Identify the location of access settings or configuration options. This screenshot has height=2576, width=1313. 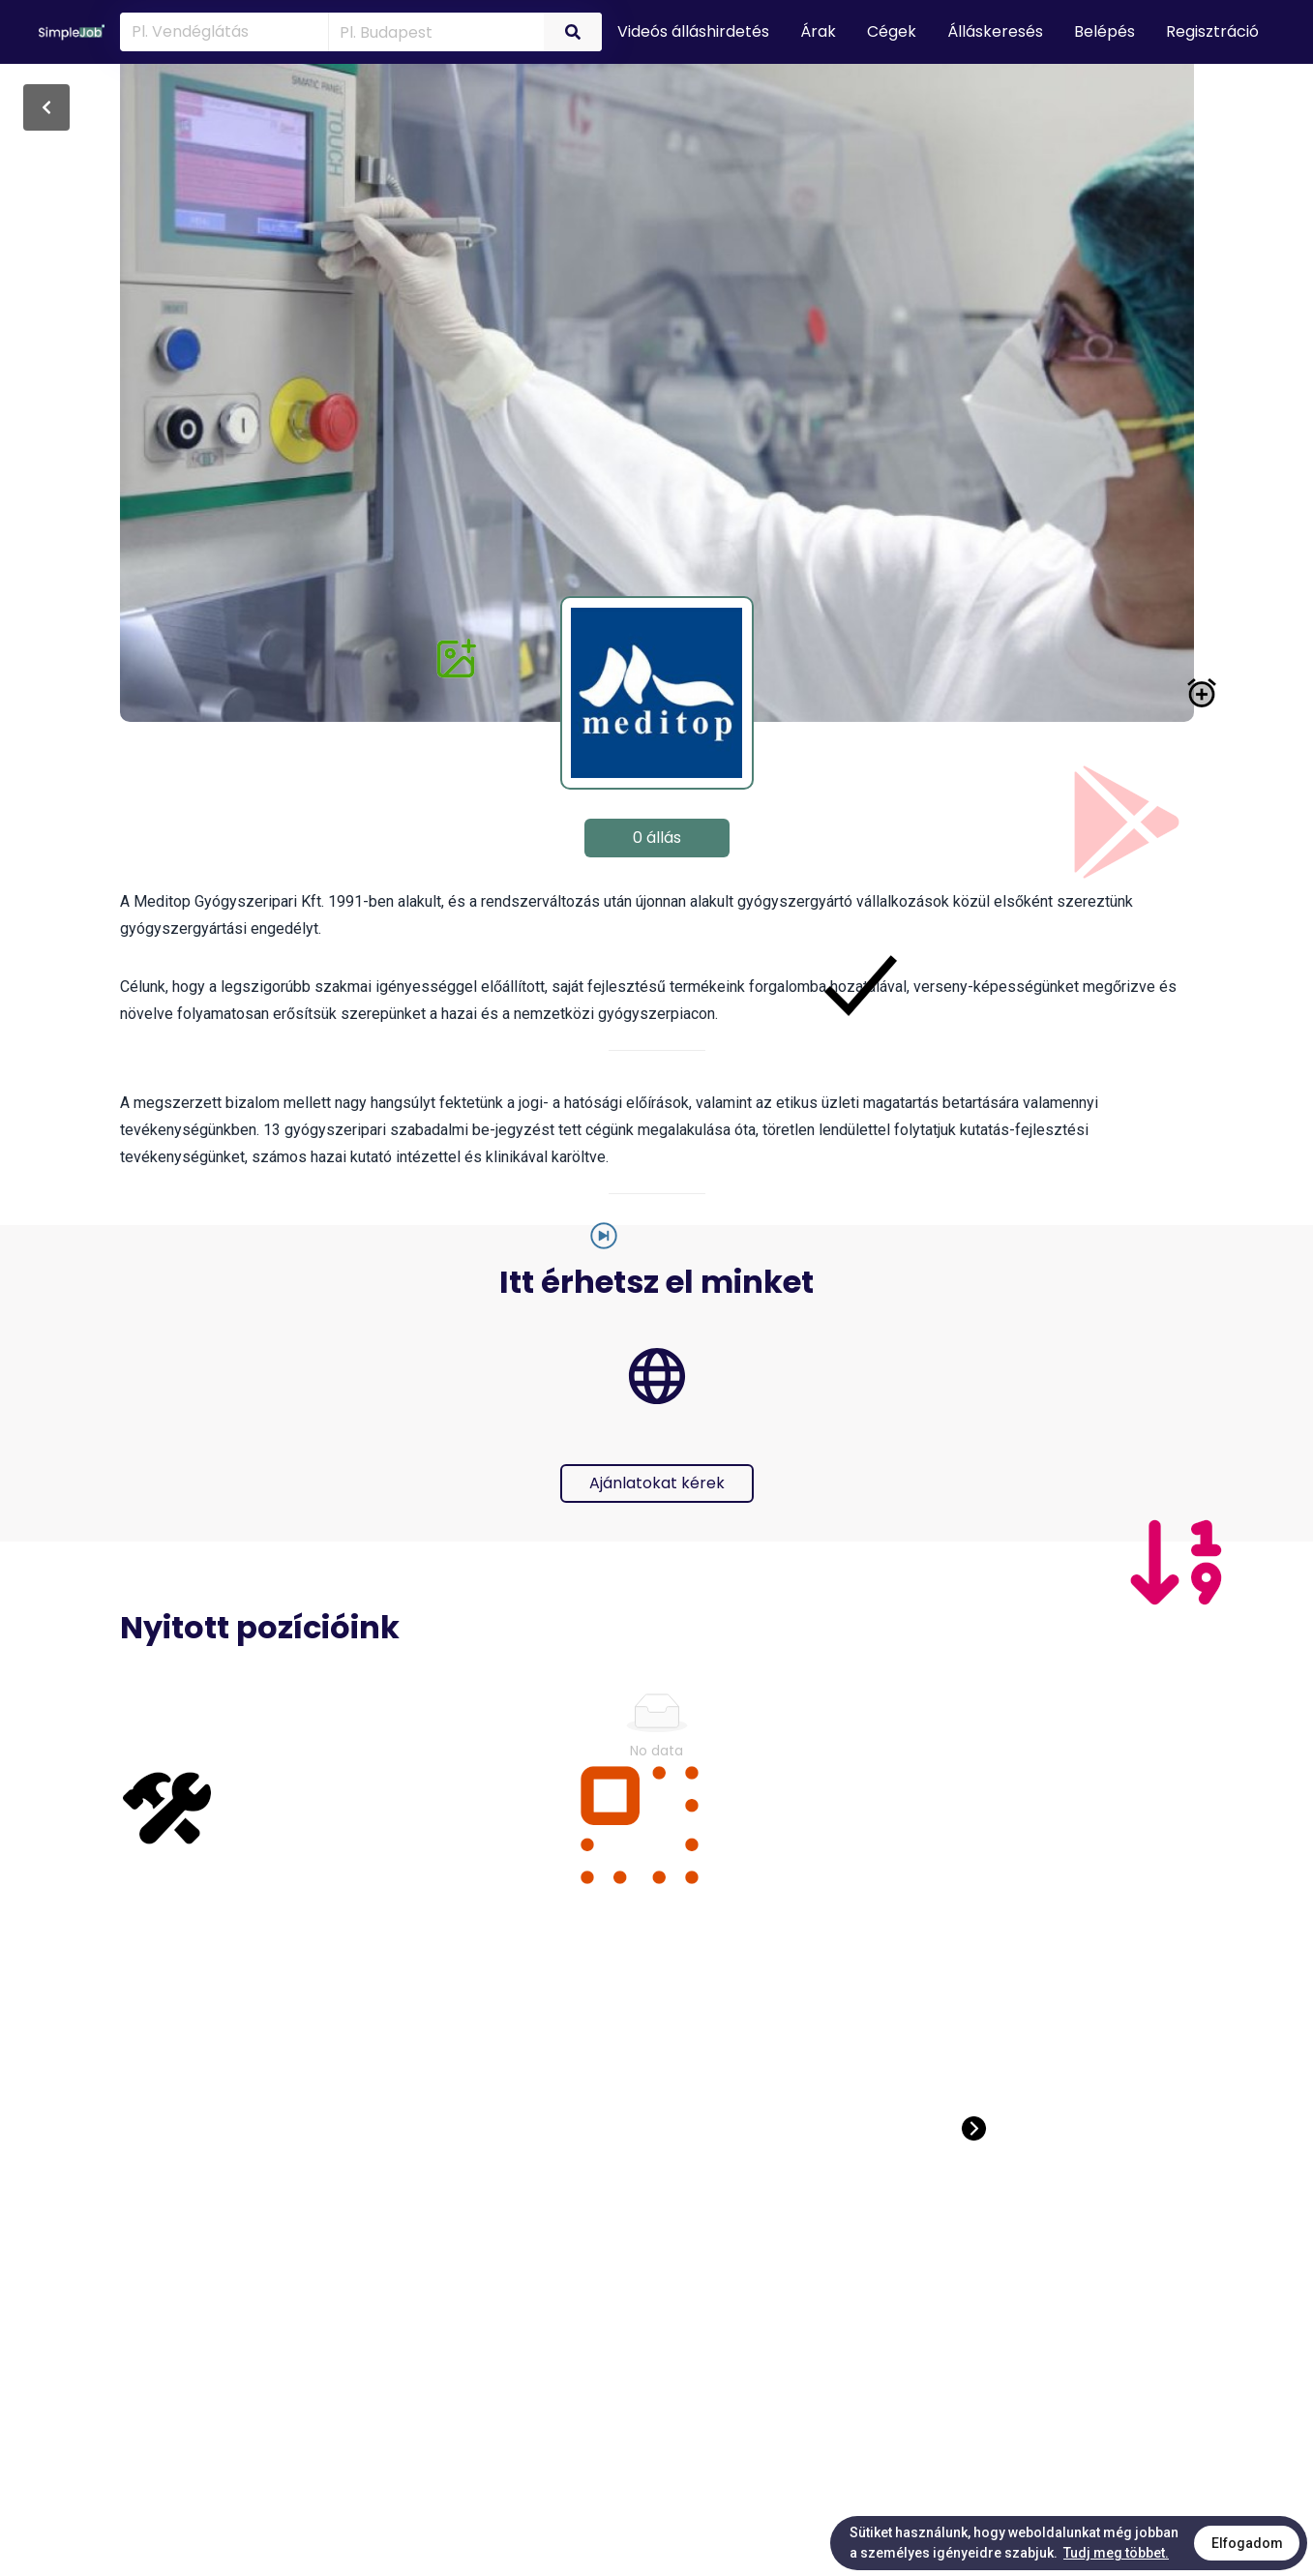
(166, 1808).